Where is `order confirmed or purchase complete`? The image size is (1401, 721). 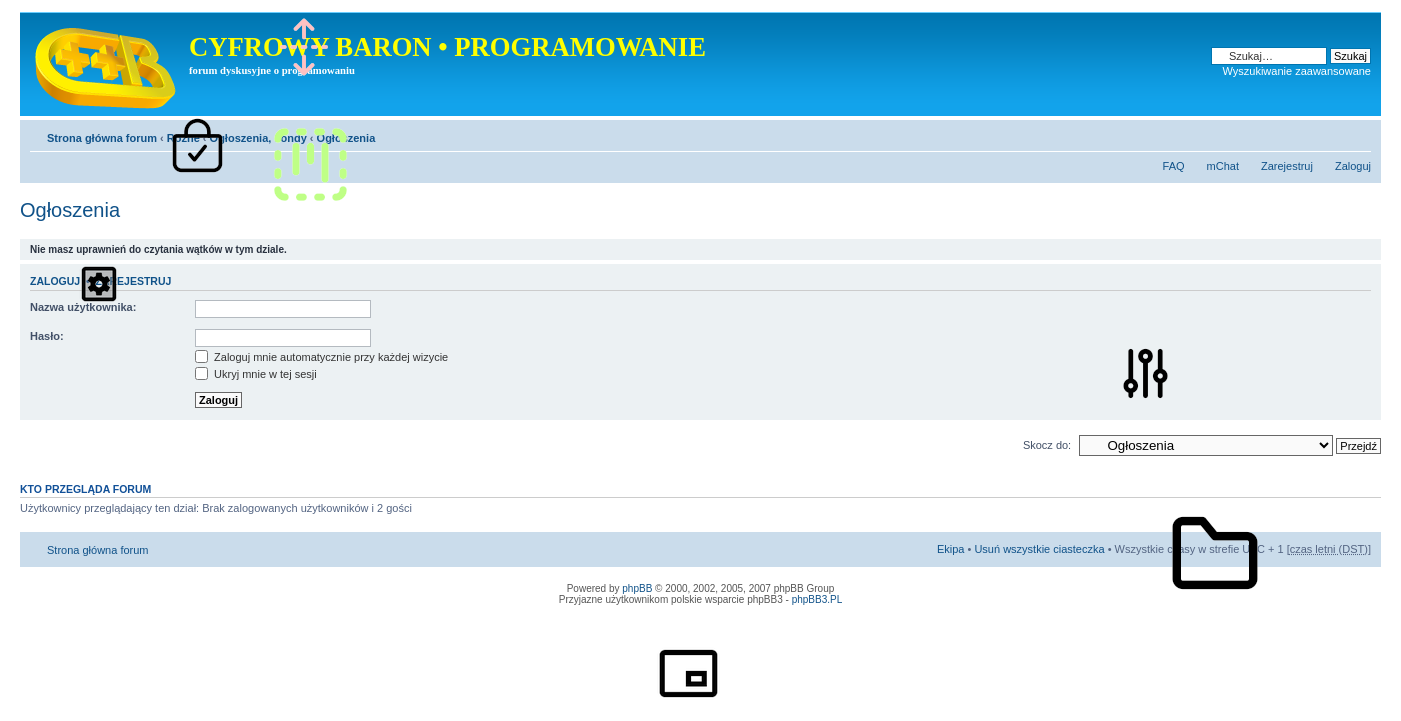 order confirmed or purchase complete is located at coordinates (197, 145).